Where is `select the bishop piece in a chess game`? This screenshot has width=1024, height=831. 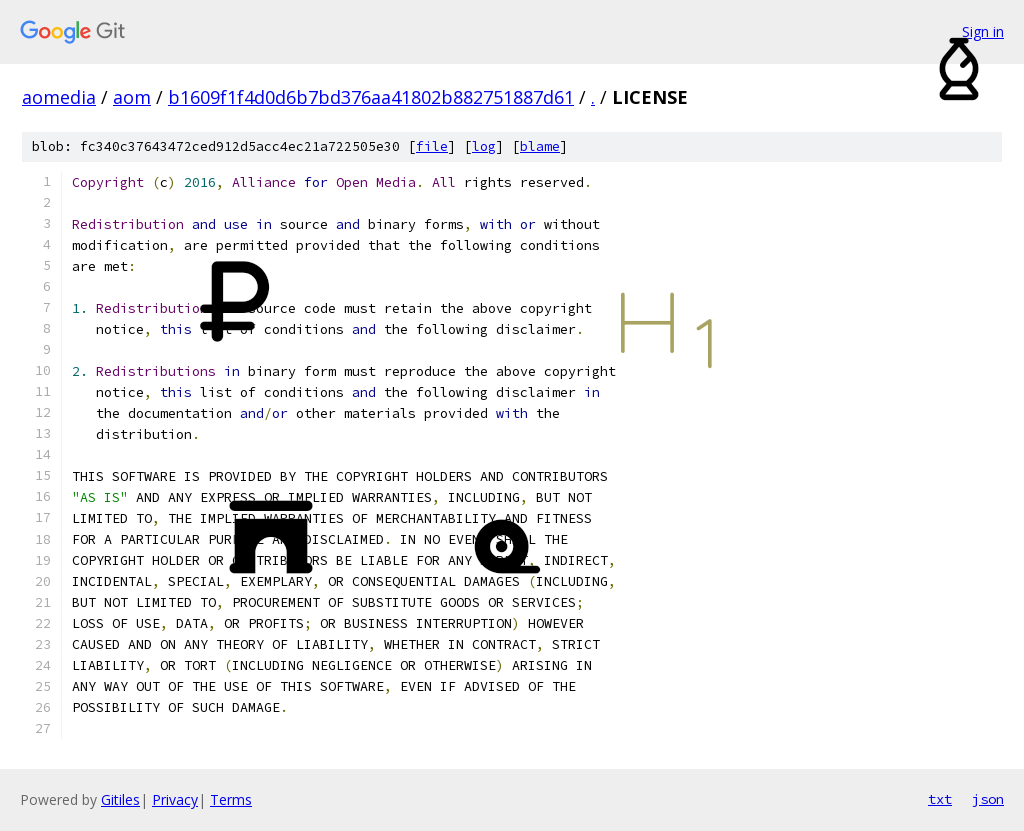 select the bishop piece in a chess game is located at coordinates (959, 69).